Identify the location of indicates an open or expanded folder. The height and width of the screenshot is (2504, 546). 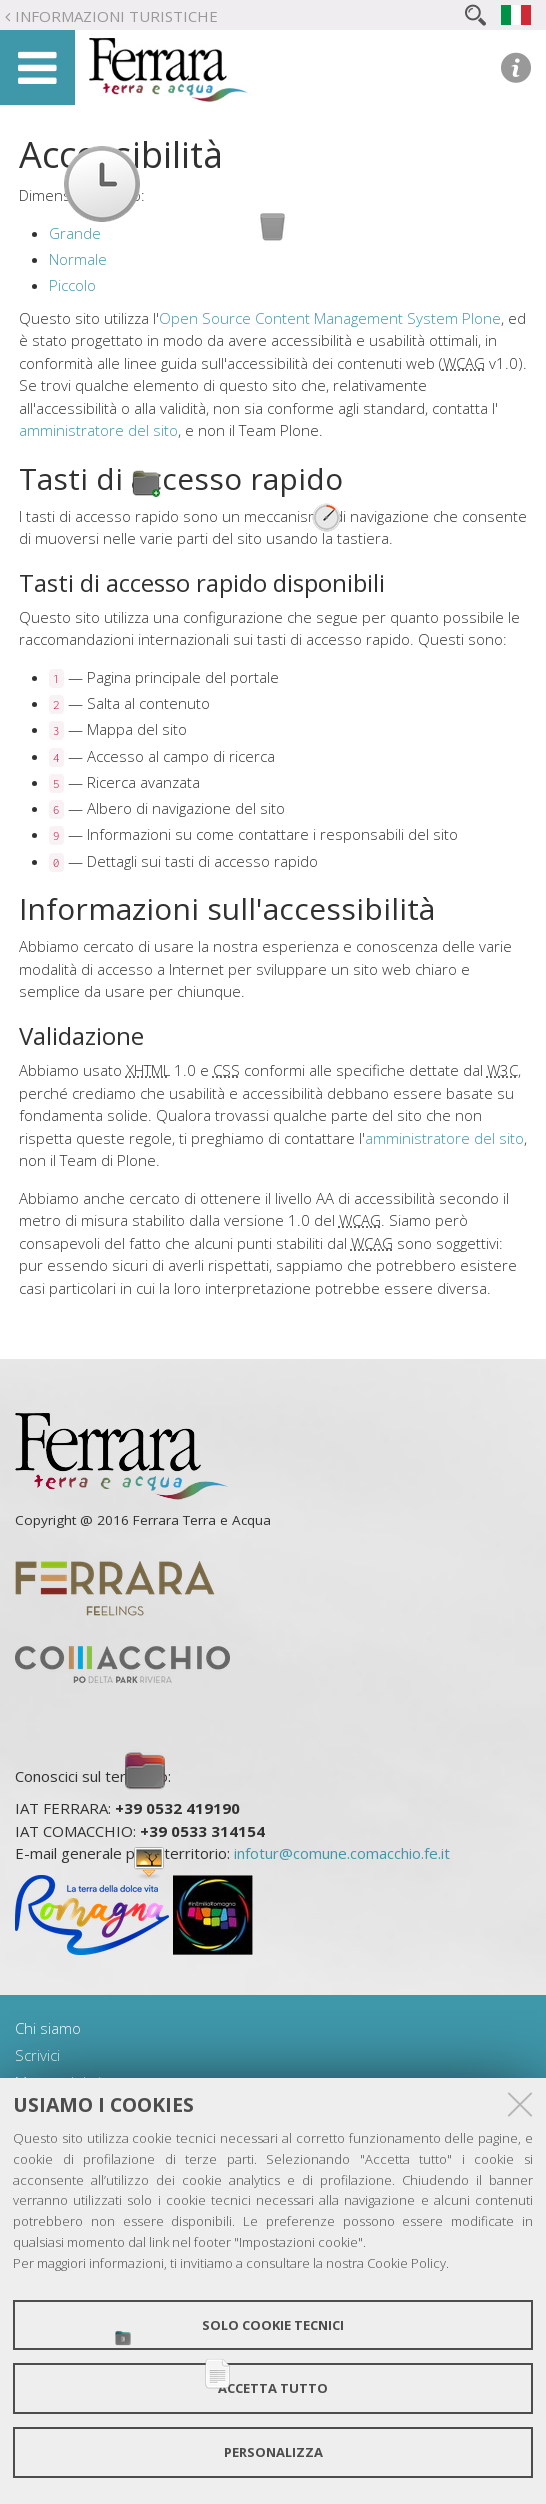
(145, 1770).